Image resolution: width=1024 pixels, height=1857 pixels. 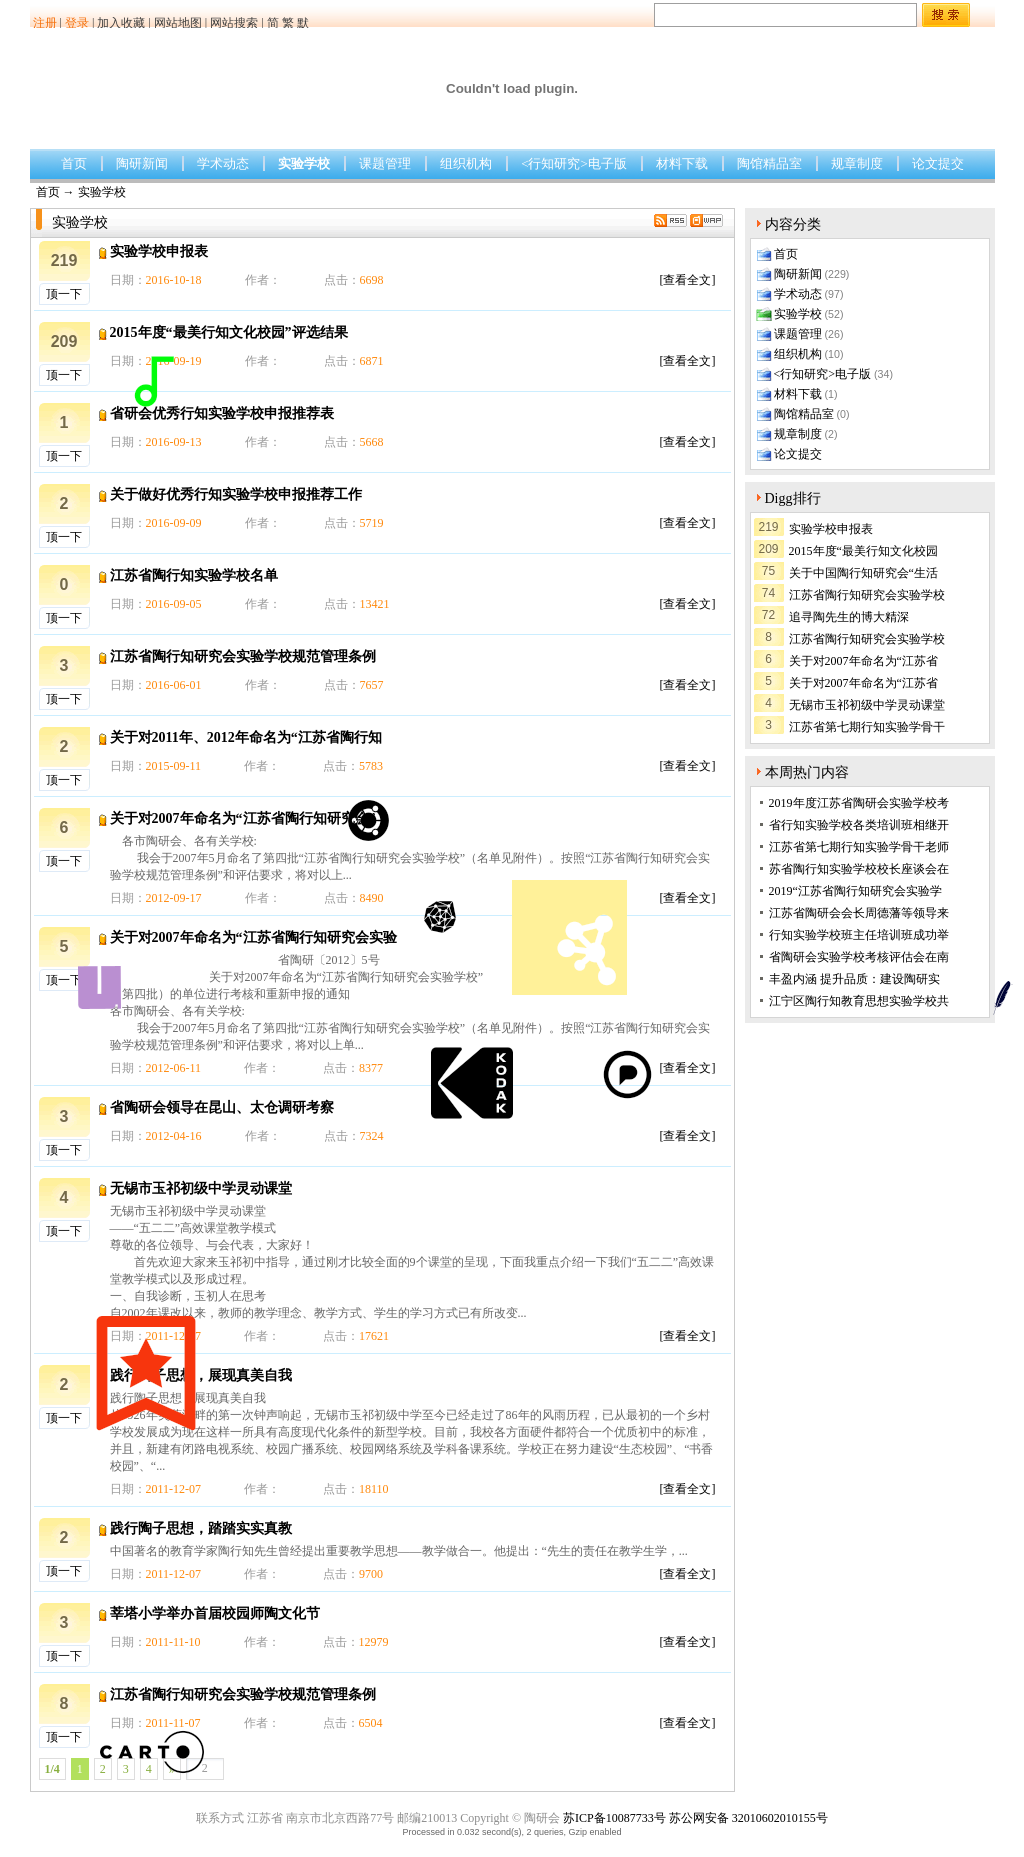 I want to click on CARTO mapping platform logo, so click(x=152, y=1752).